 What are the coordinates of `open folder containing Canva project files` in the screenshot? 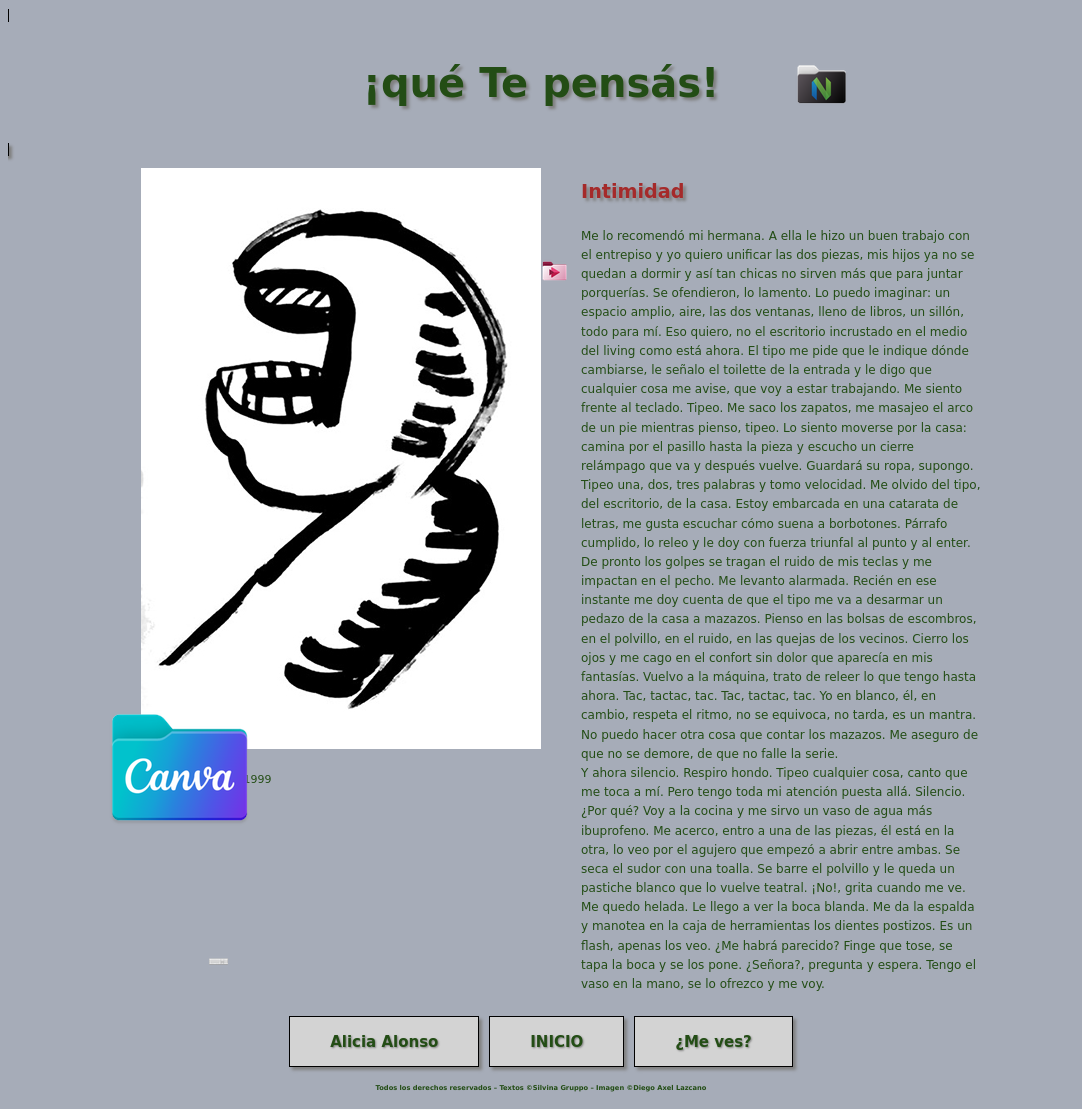 It's located at (179, 771).